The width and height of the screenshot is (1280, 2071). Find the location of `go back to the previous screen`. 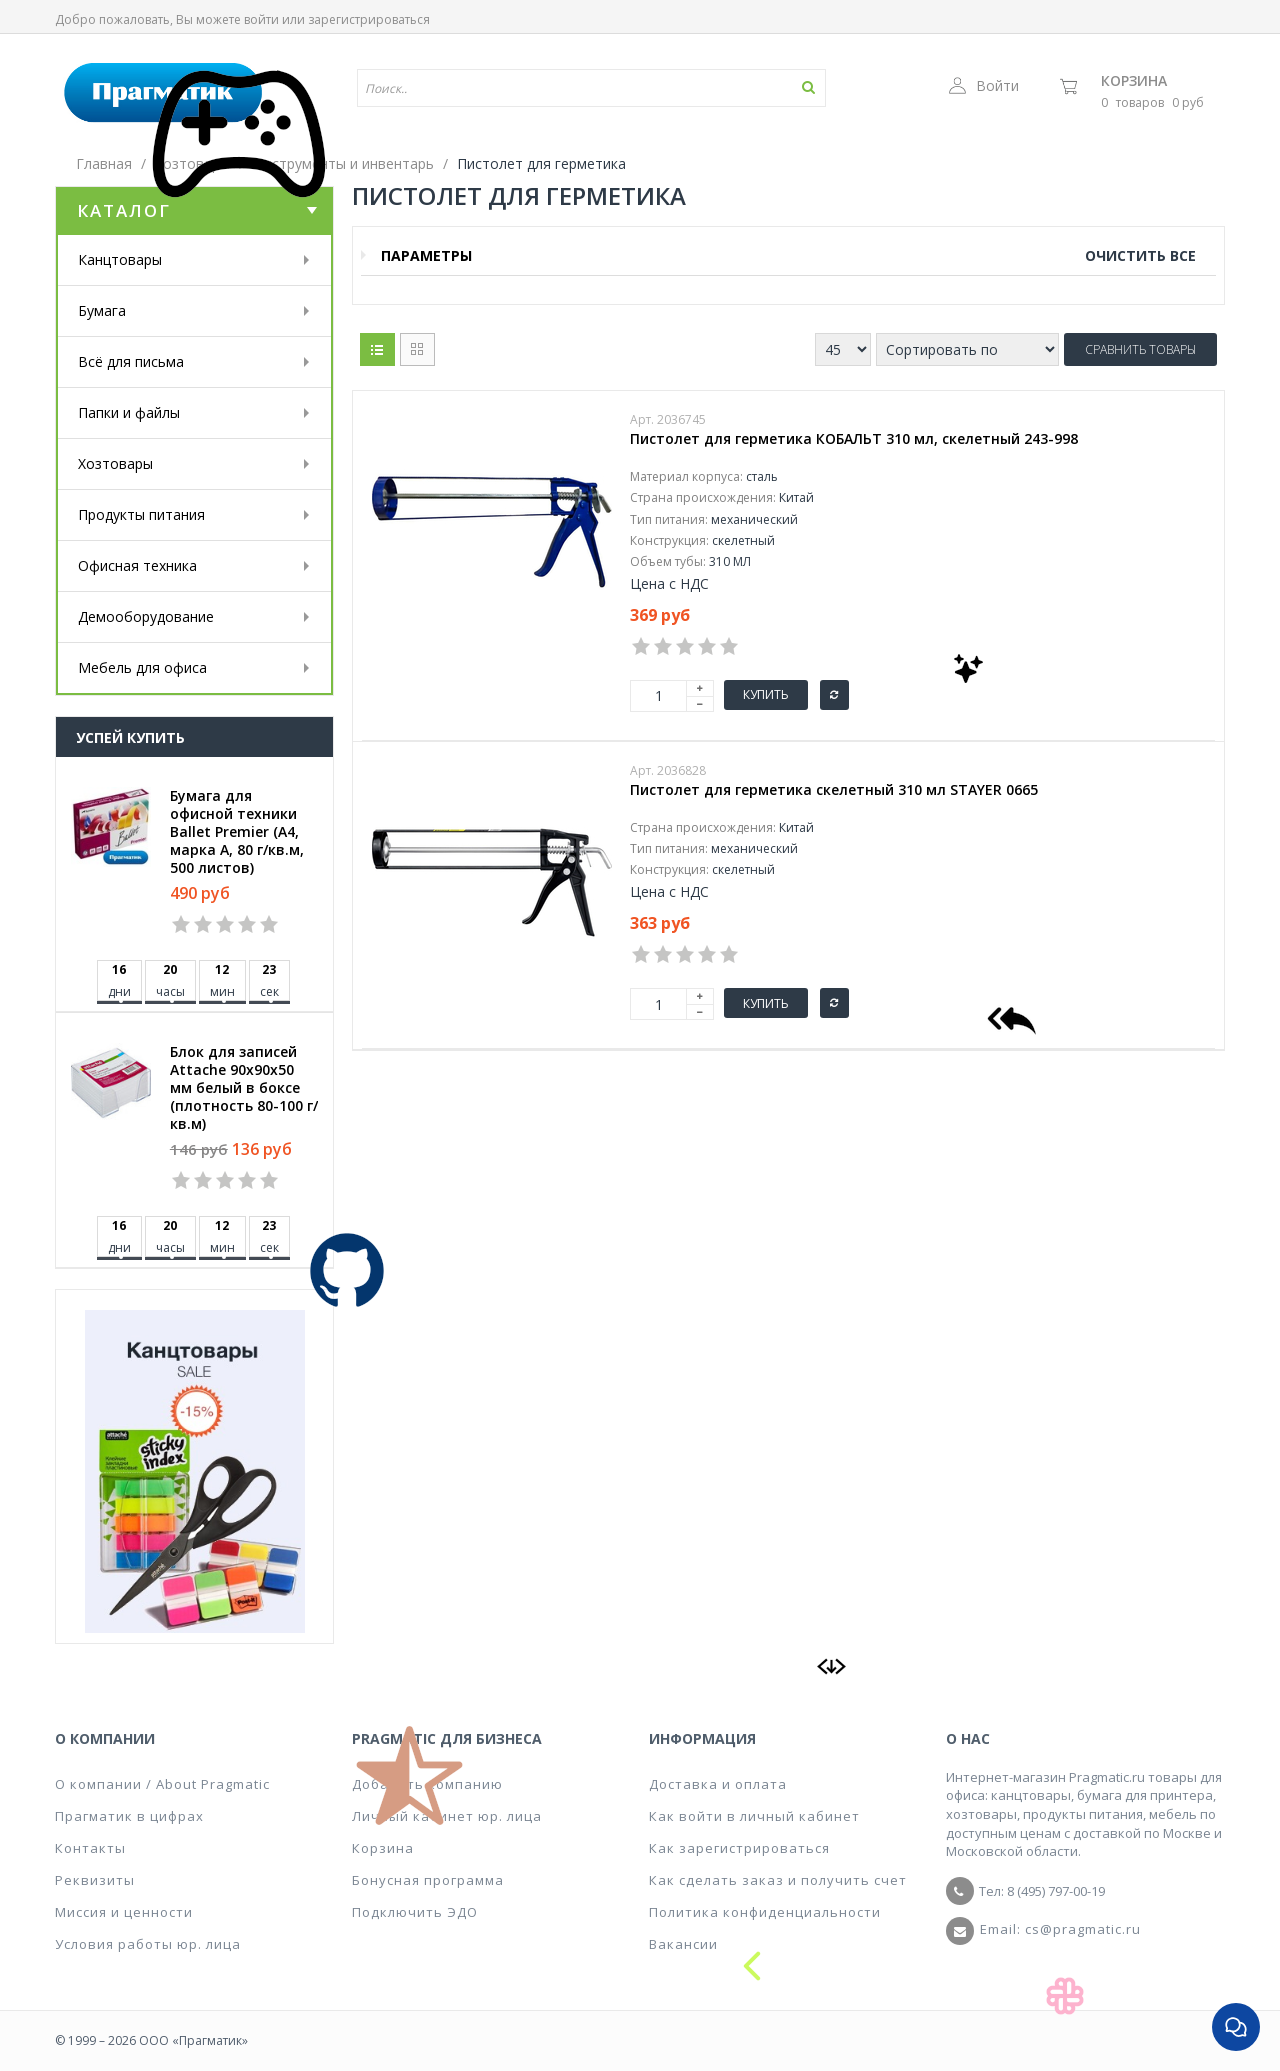

go back to the previous screen is located at coordinates (752, 1966).